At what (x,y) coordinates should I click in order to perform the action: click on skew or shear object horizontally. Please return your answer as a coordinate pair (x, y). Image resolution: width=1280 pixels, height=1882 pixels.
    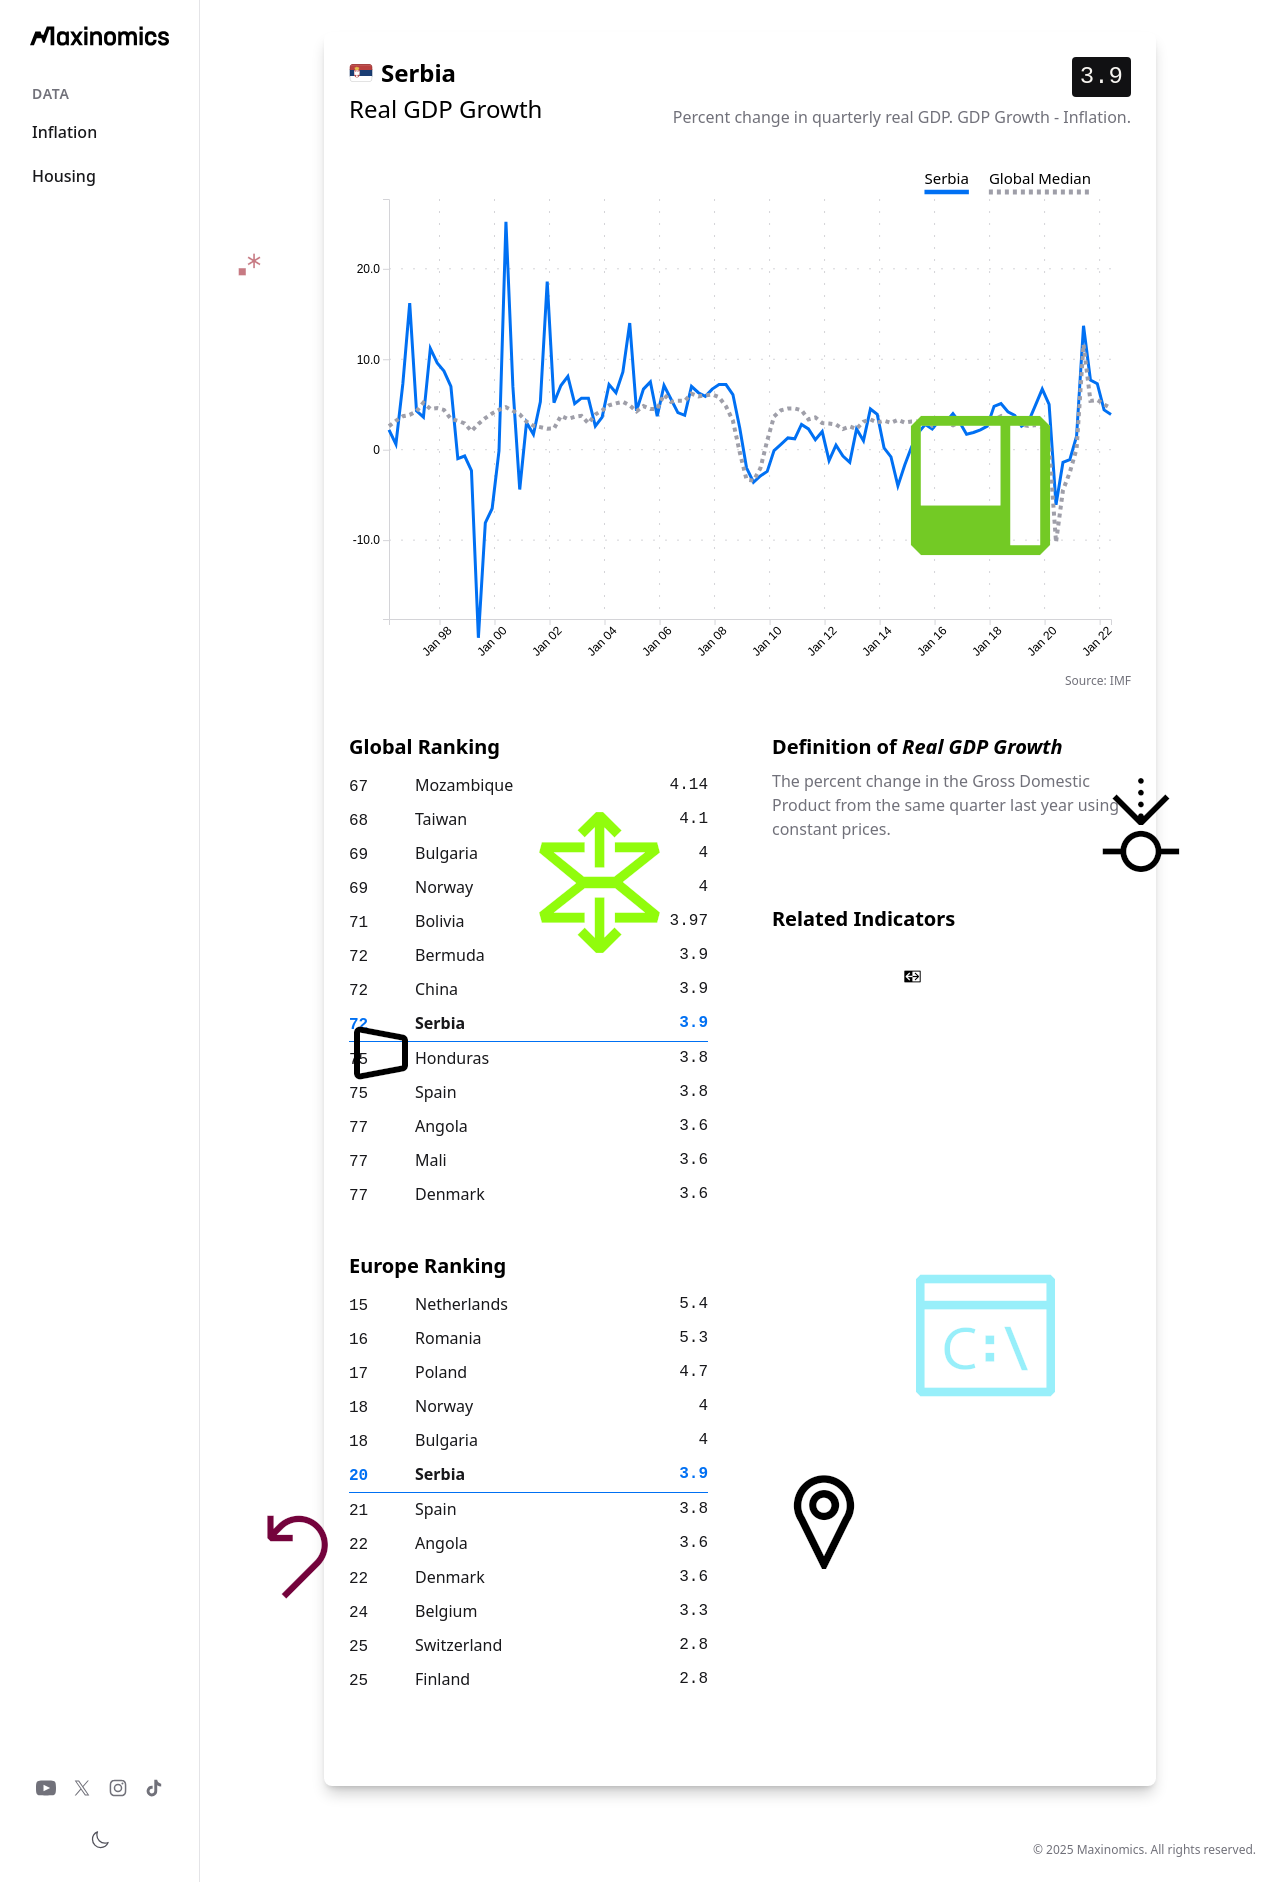
    Looking at the image, I should click on (381, 1053).